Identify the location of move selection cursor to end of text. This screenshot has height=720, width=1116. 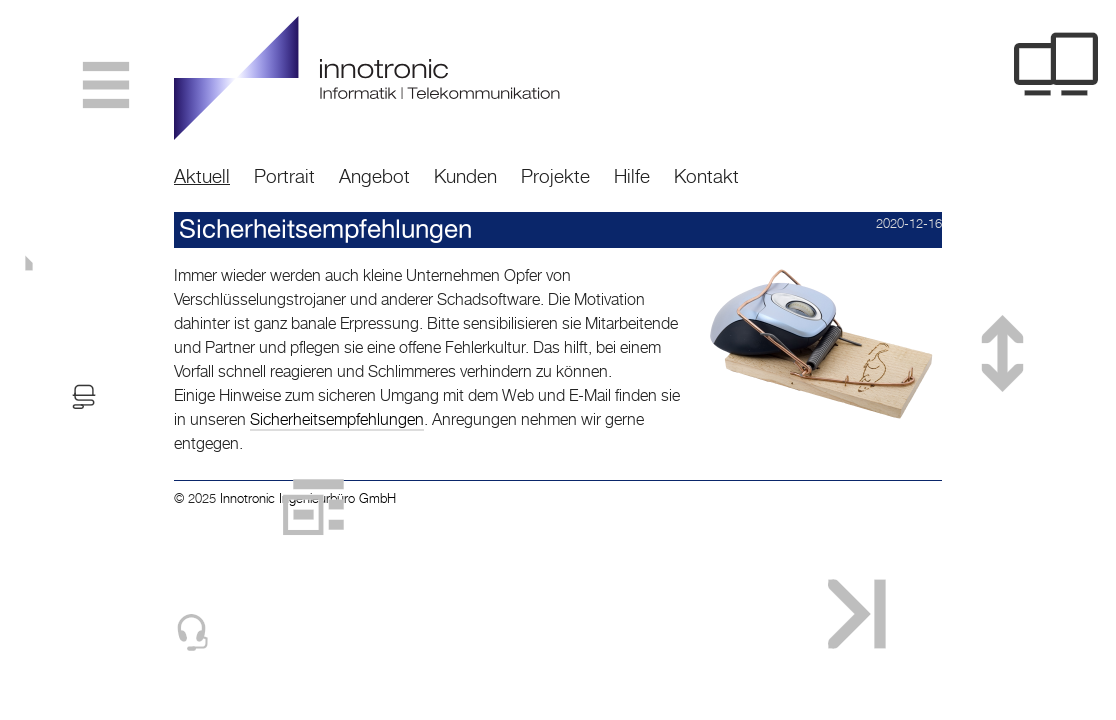
(29, 263).